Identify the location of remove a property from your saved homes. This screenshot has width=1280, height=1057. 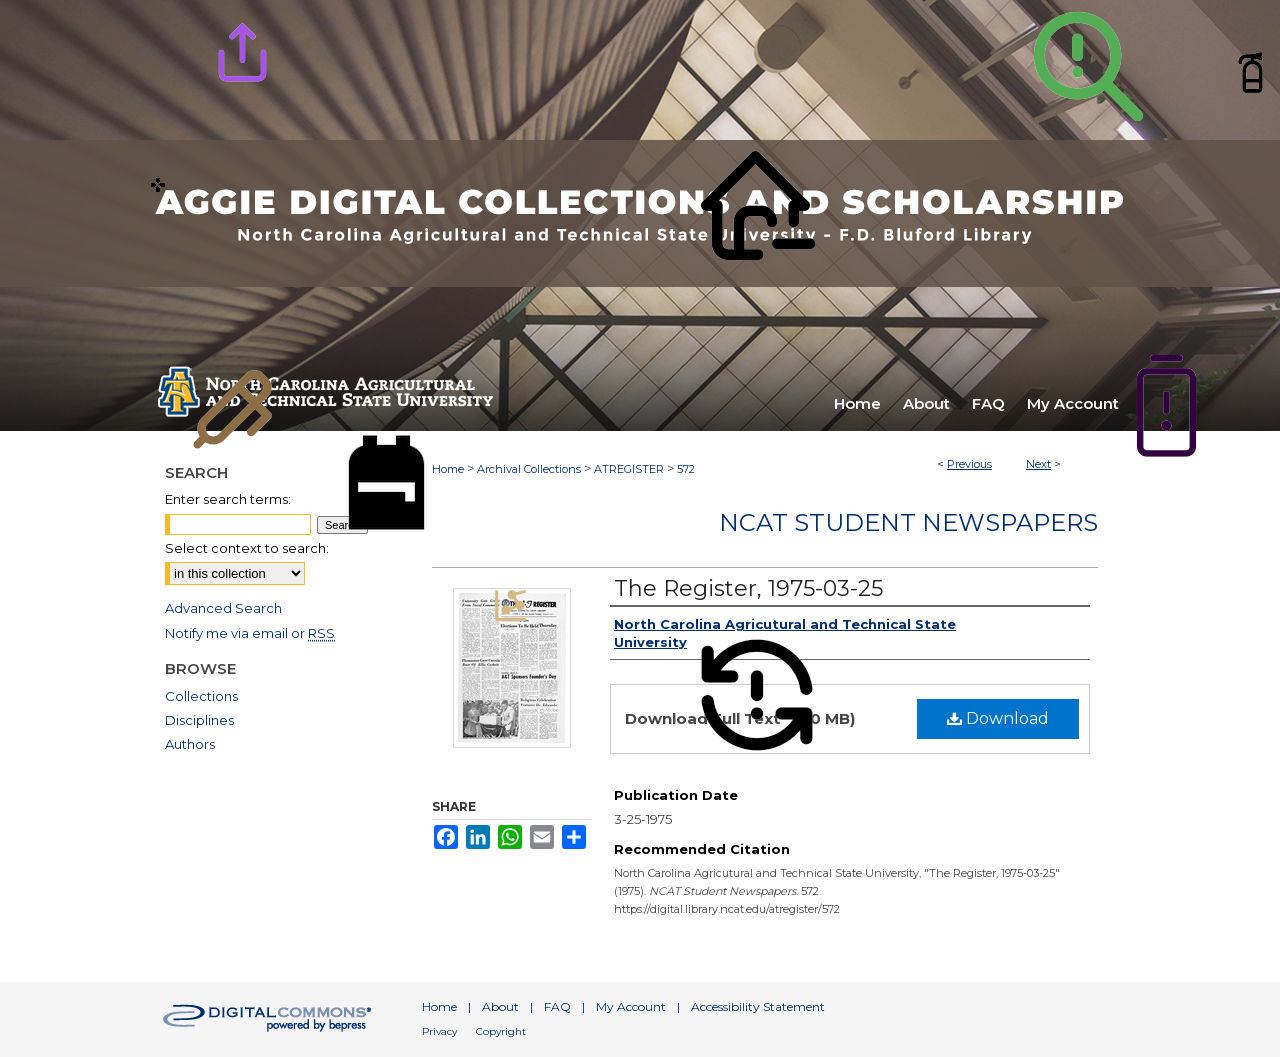
(755, 205).